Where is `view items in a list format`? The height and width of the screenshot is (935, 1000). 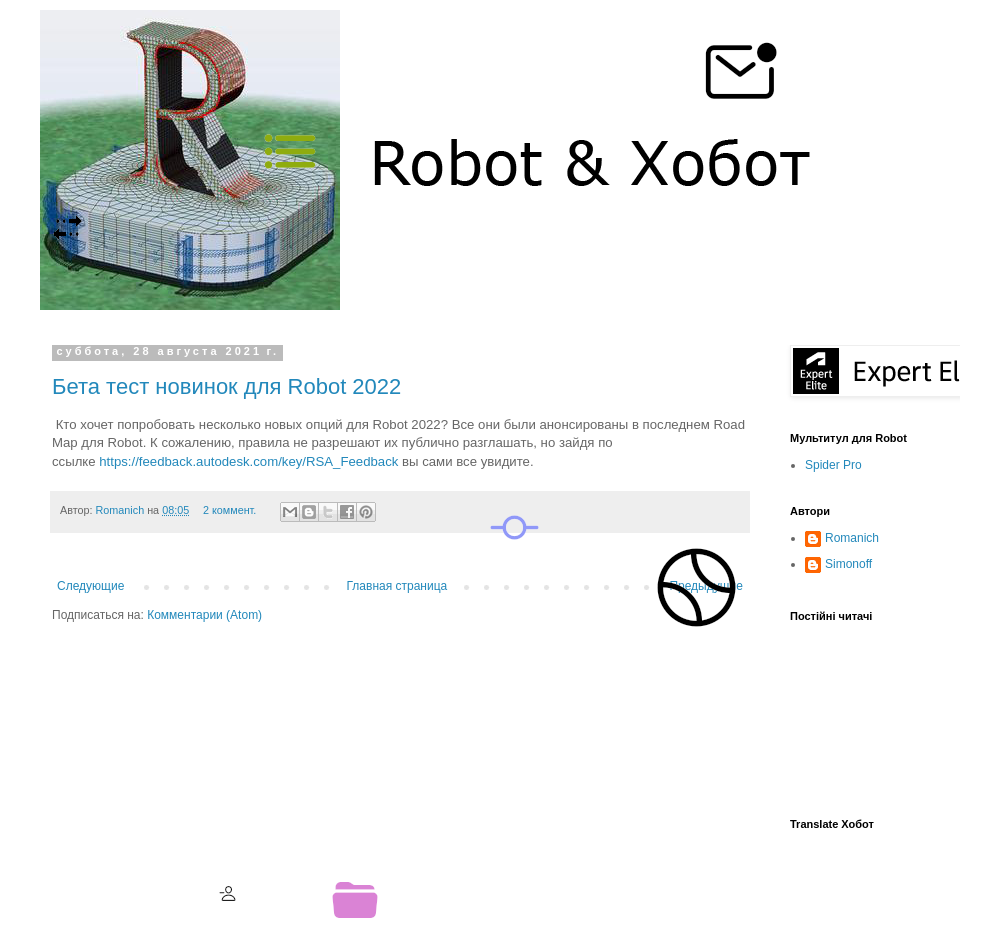
view items in a list format is located at coordinates (289, 151).